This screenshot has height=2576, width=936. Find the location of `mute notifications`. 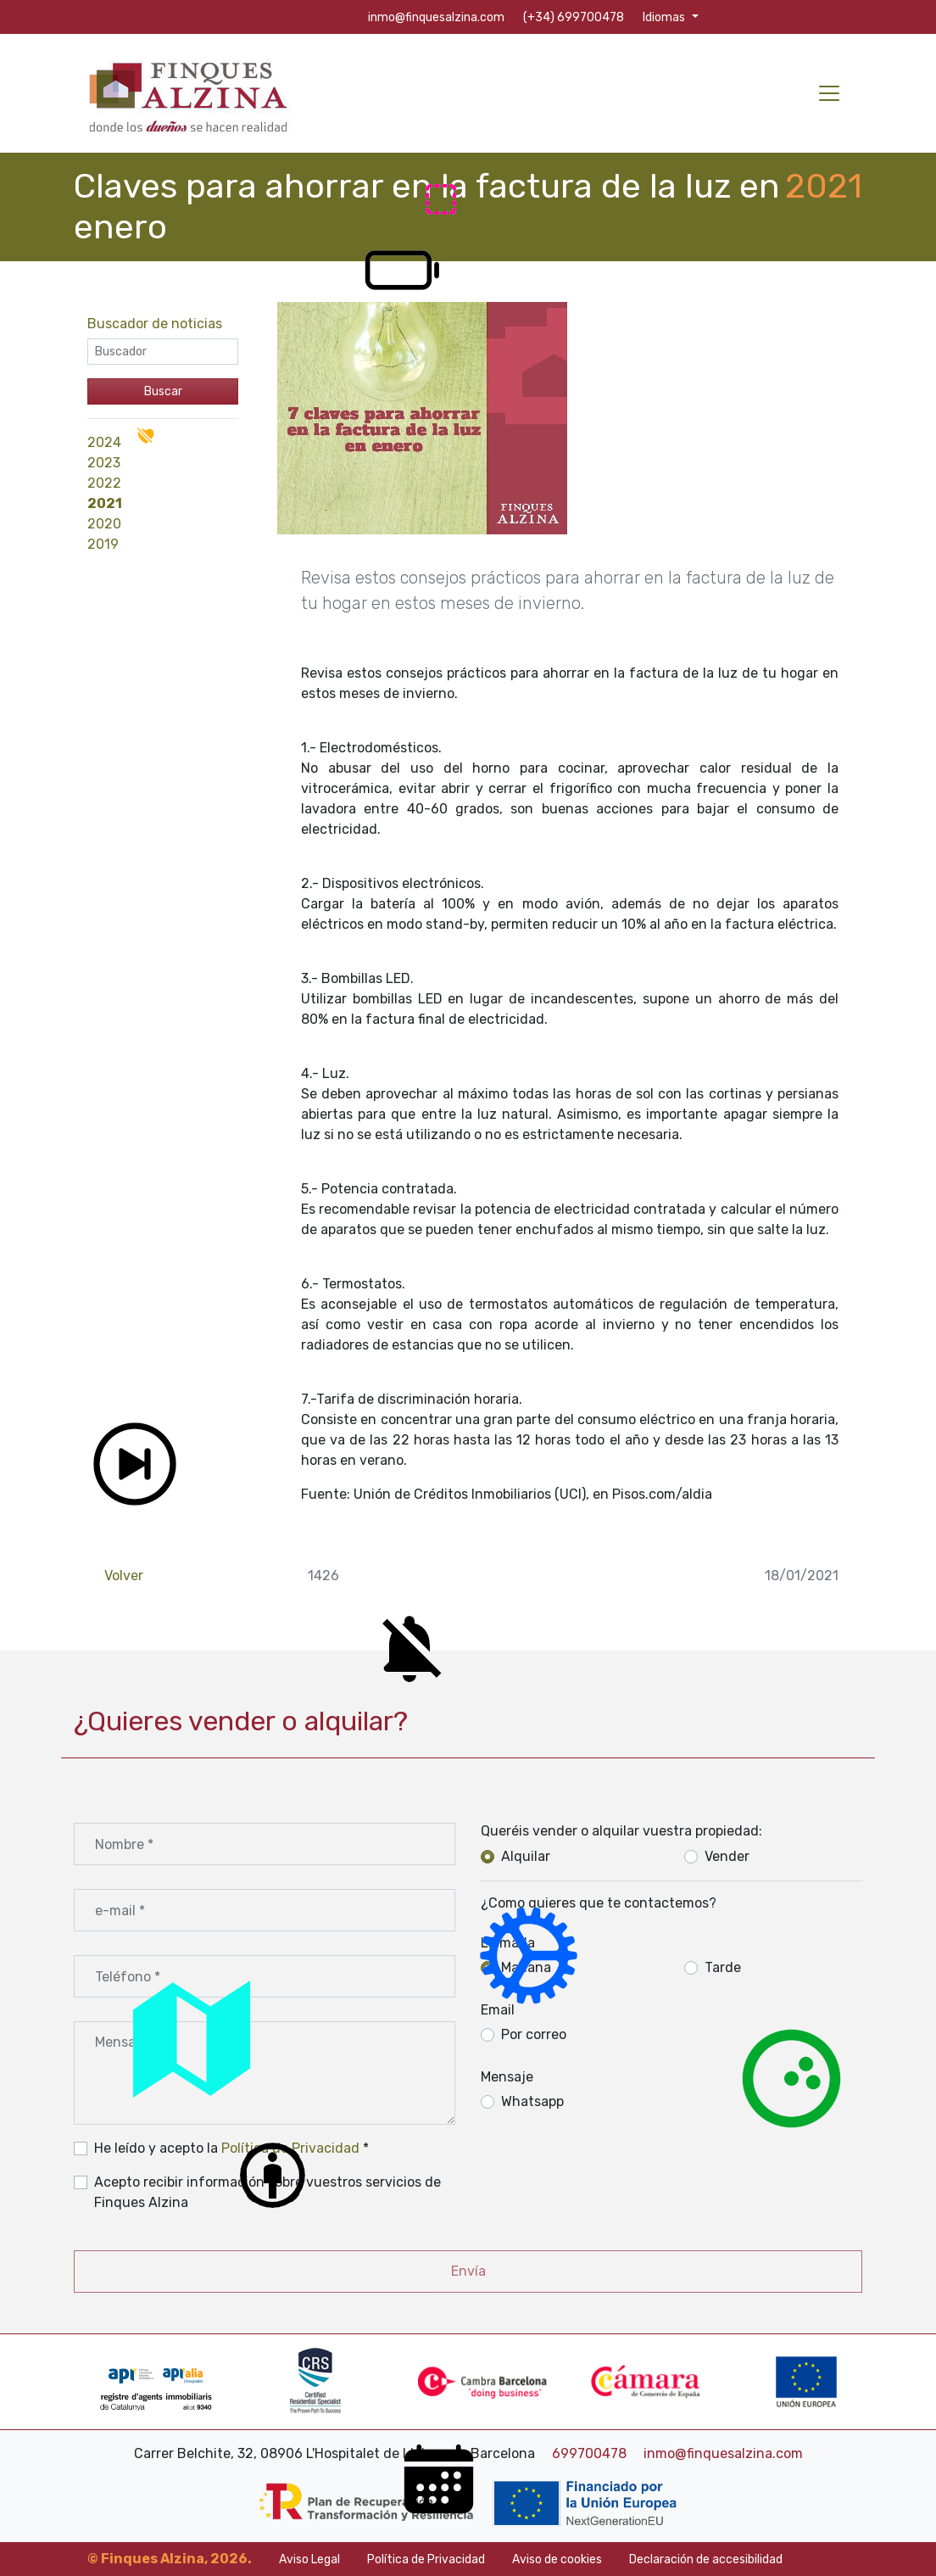

mute notifications is located at coordinates (410, 1648).